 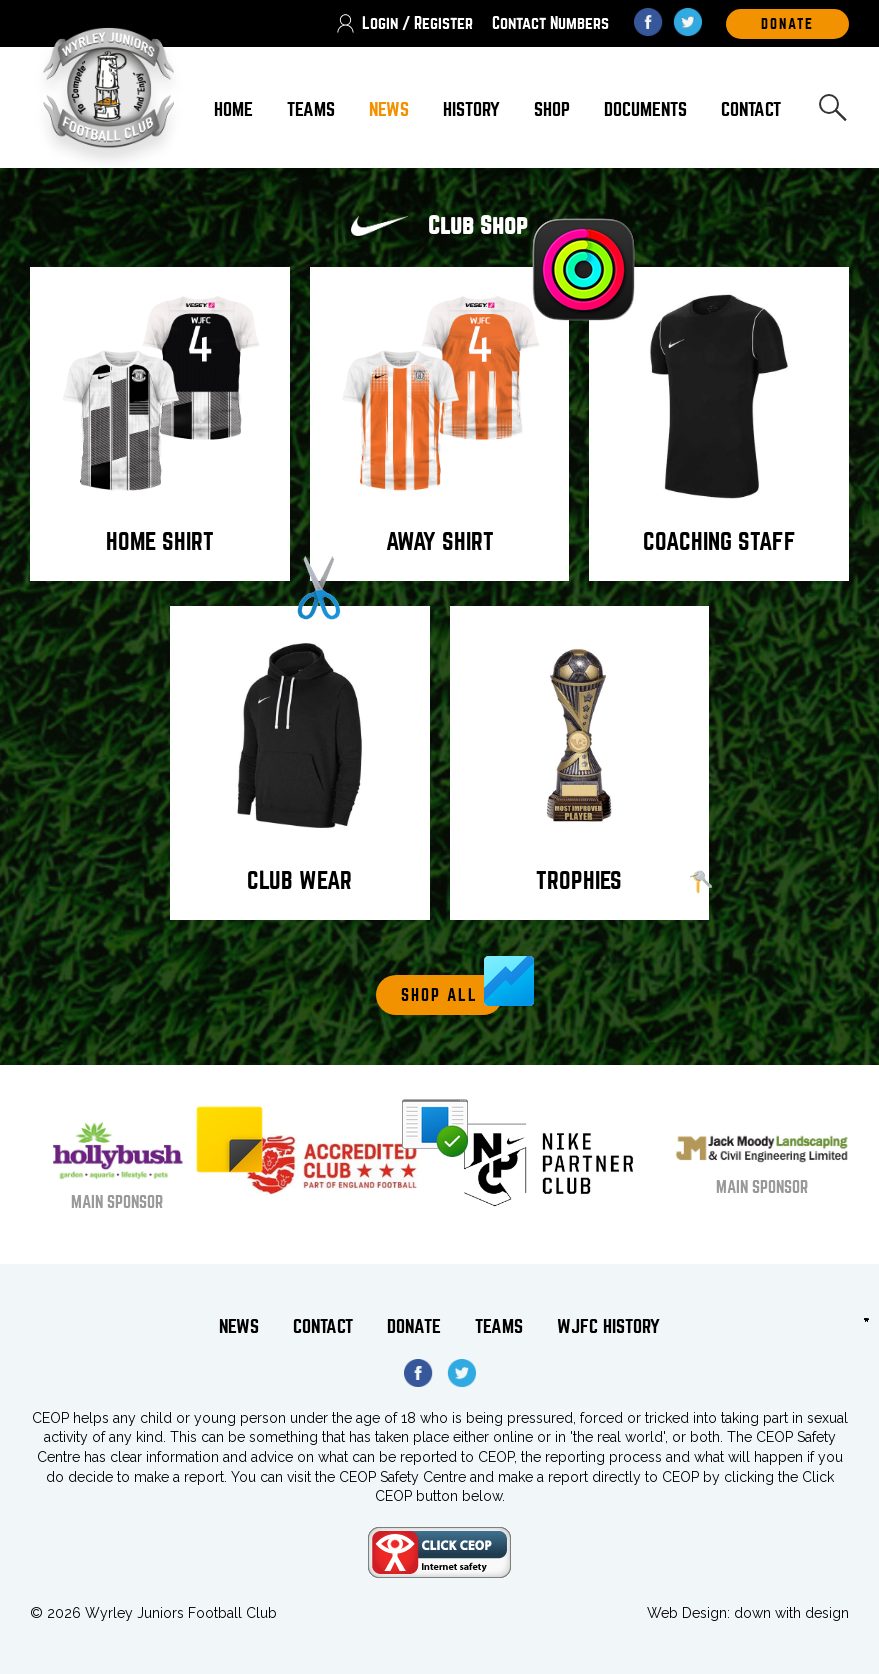 What do you see at coordinates (319, 587) in the screenshot?
I see `cut selected content to clipboard` at bounding box center [319, 587].